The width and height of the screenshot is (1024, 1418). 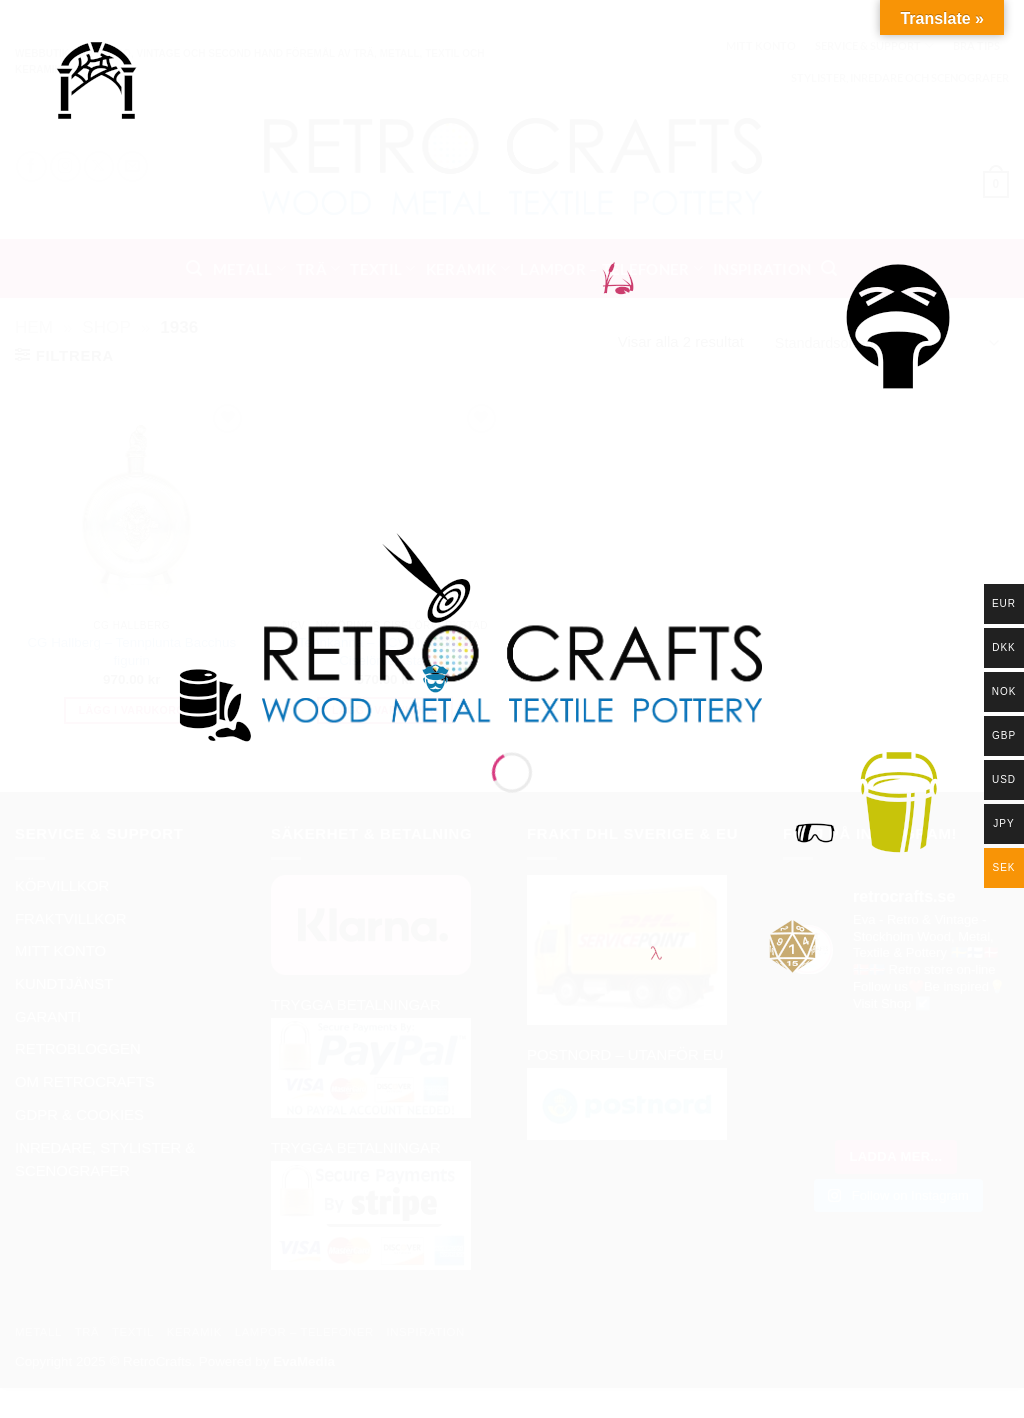 What do you see at coordinates (214, 704) in the screenshot?
I see `indicates a leaking or damaged container` at bounding box center [214, 704].